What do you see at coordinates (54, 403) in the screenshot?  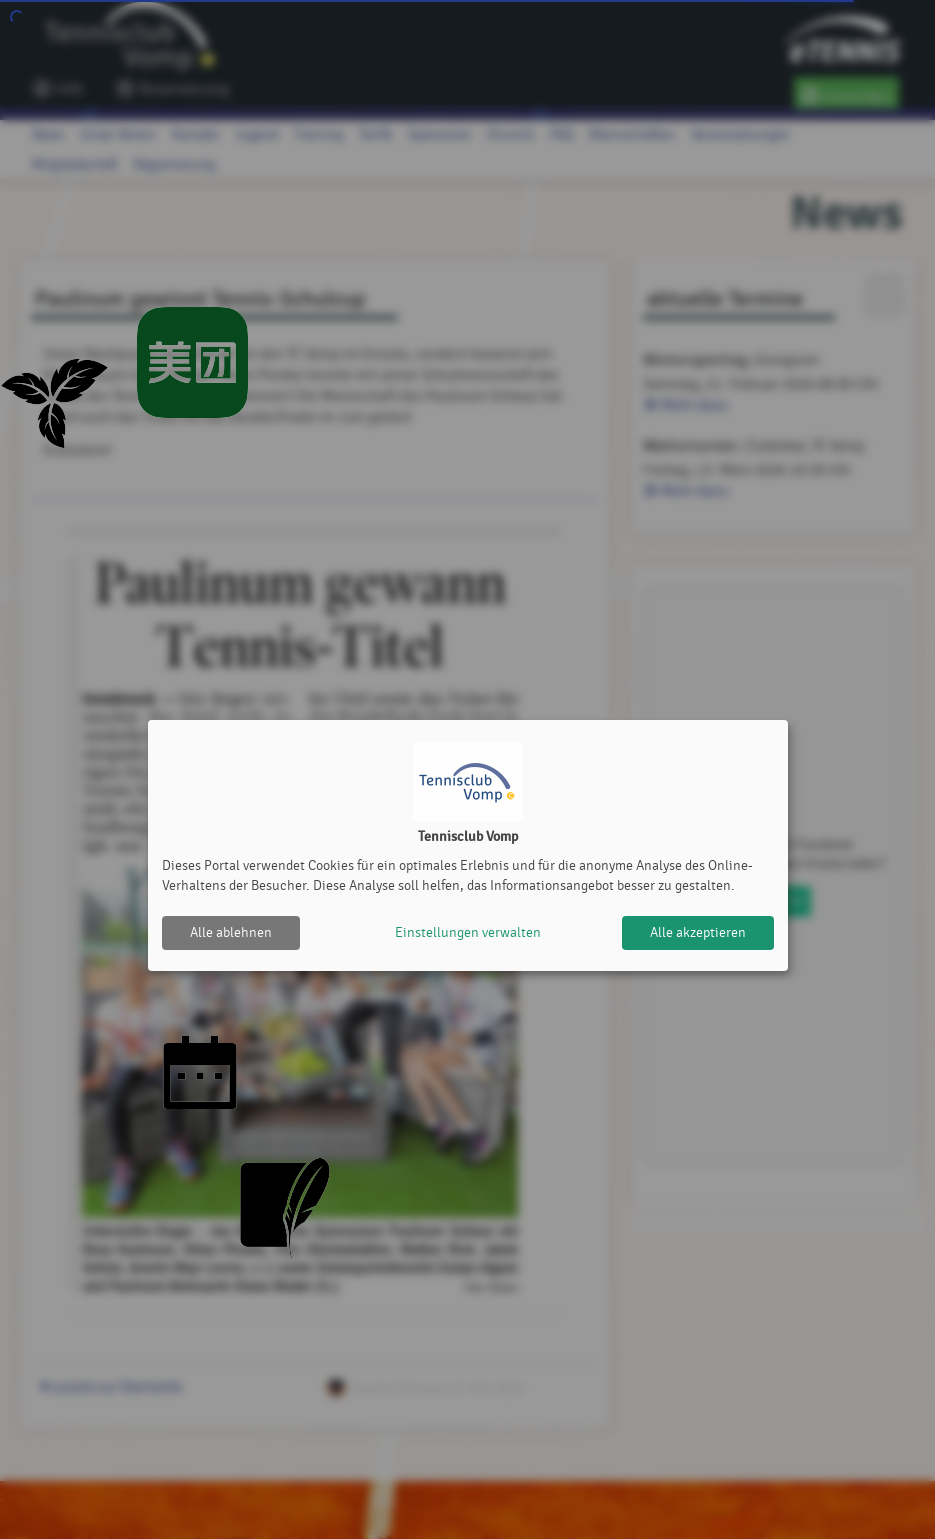 I see `open trilium notes application` at bounding box center [54, 403].